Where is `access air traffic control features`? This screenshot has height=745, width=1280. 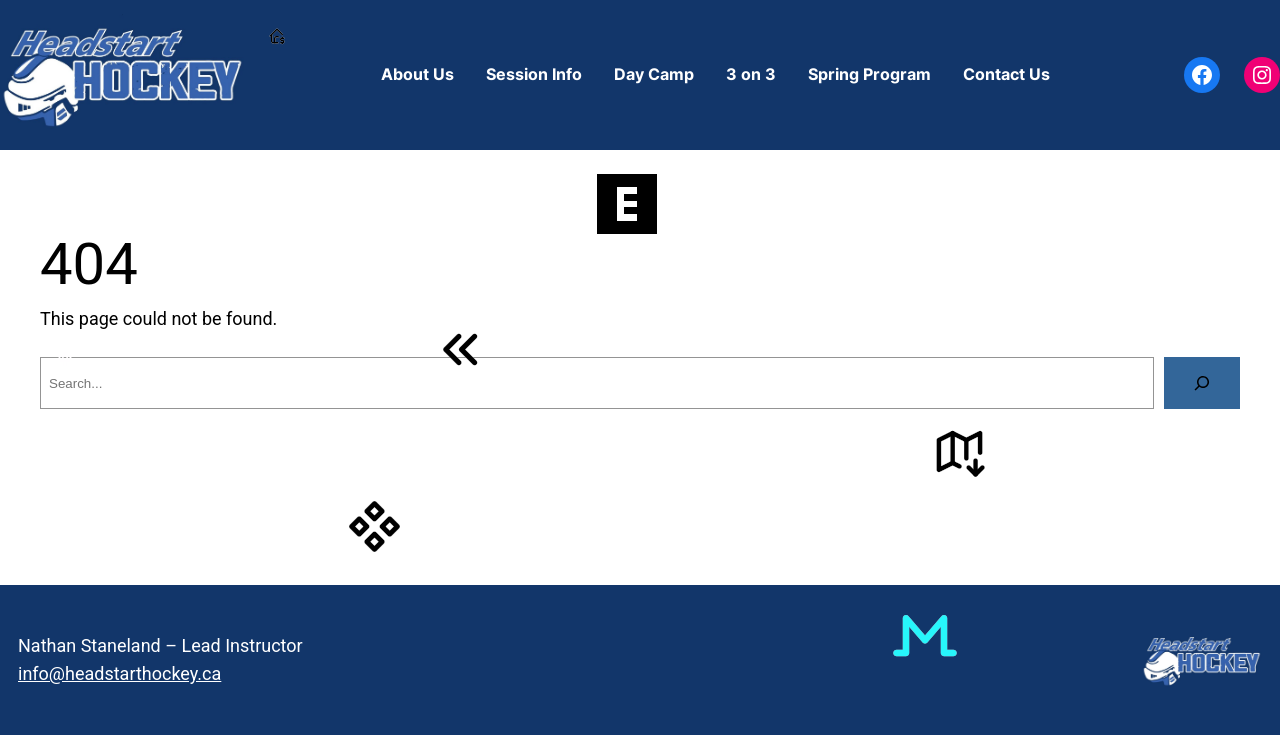
access air traffic control features is located at coordinates (65, 359).